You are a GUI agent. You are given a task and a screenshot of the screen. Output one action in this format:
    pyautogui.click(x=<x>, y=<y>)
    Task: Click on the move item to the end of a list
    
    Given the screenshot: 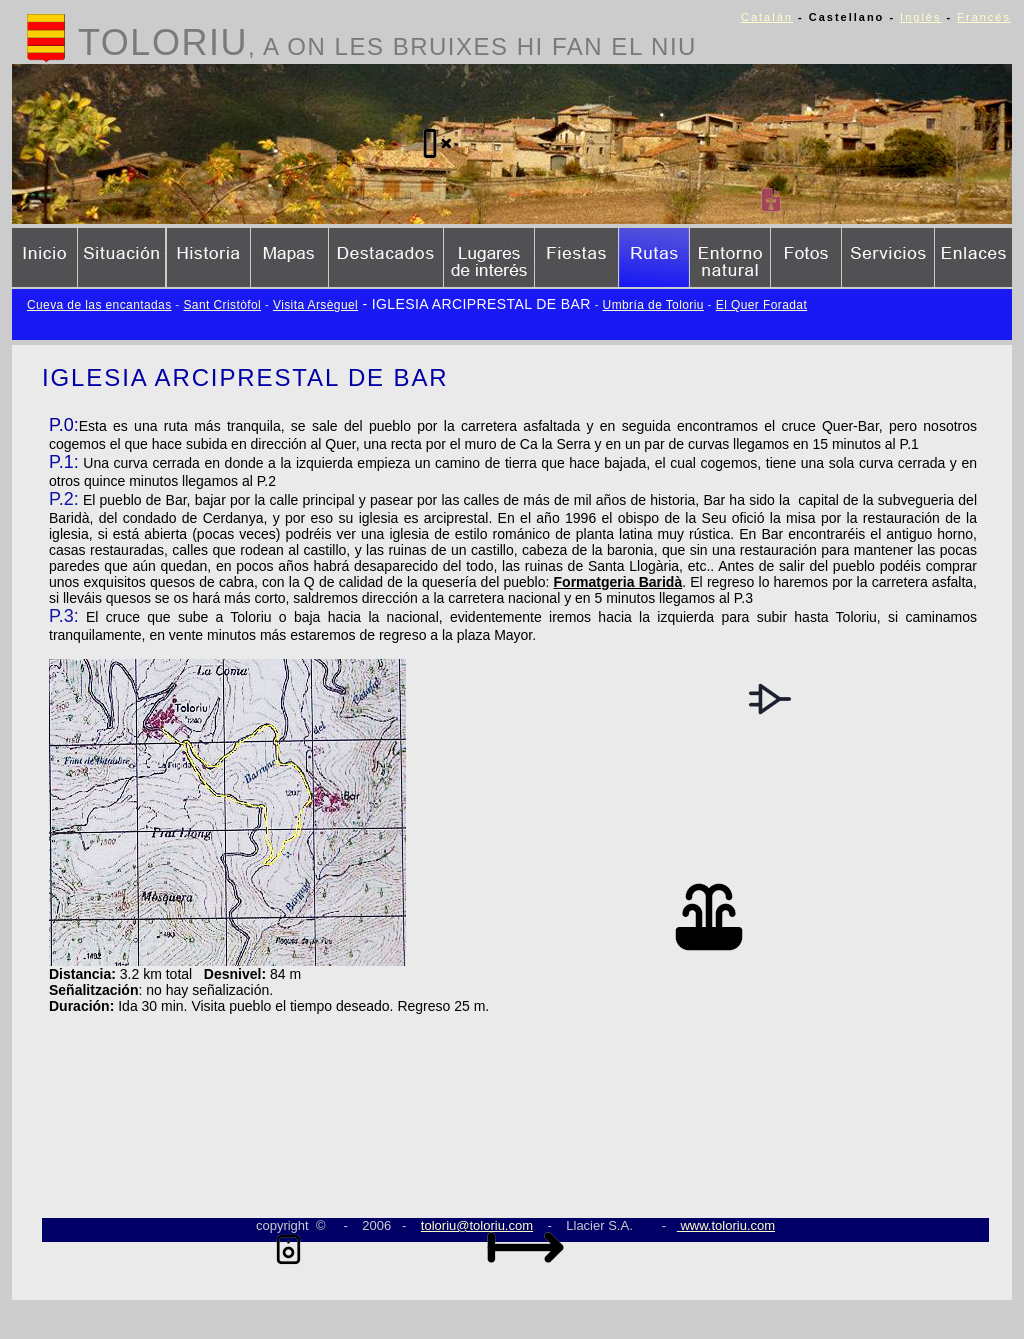 What is the action you would take?
    pyautogui.click(x=525, y=1247)
    